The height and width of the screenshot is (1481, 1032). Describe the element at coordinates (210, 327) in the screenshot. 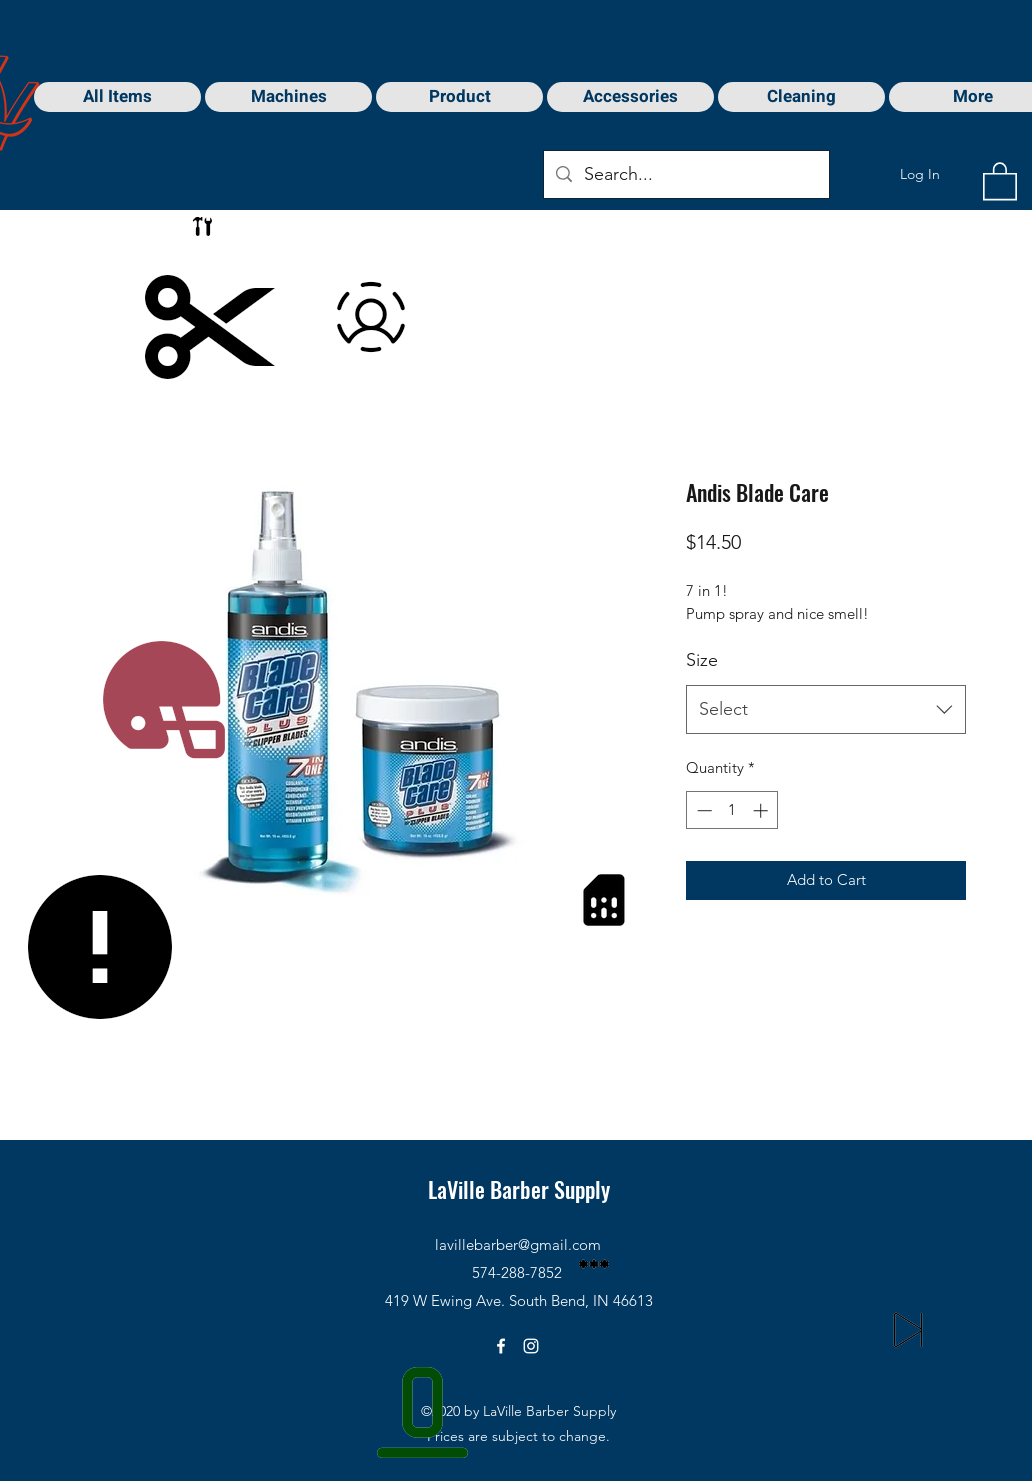

I see `cut selected content to clipboard` at that location.